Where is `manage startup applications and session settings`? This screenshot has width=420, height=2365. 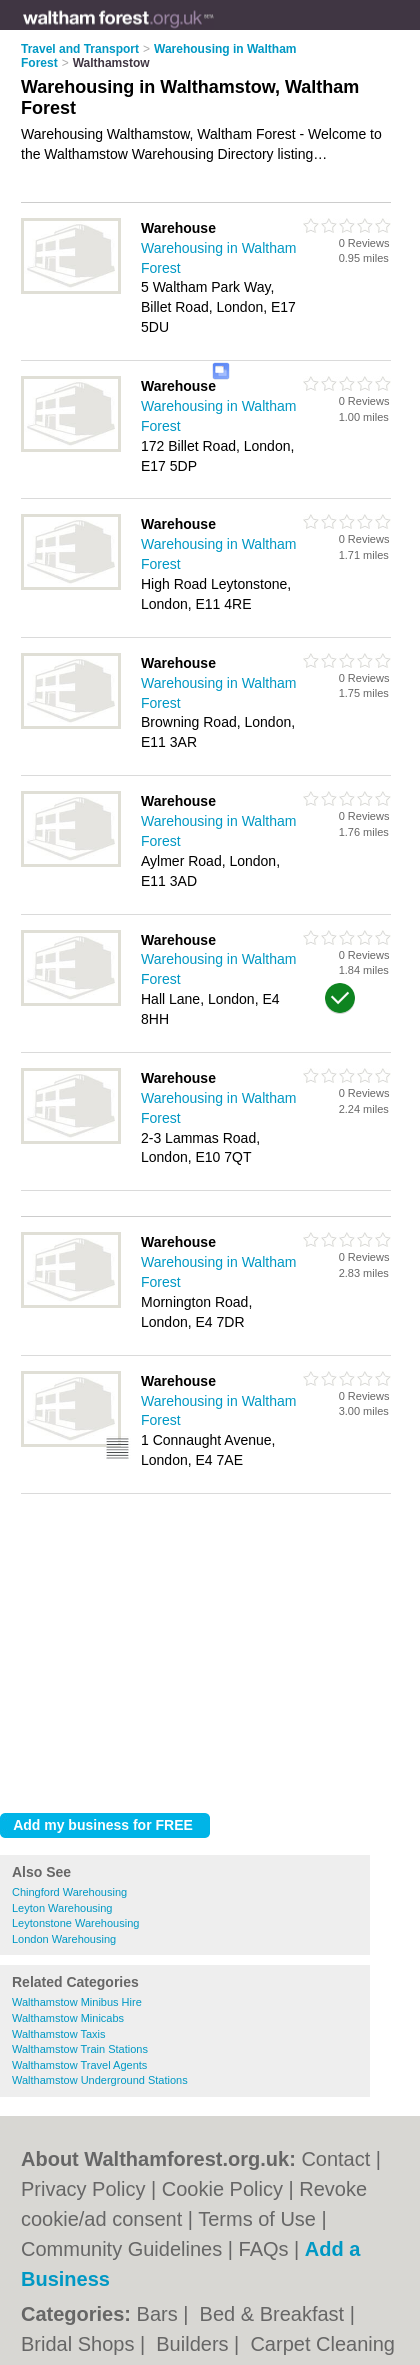
manage startup applications and session settings is located at coordinates (221, 371).